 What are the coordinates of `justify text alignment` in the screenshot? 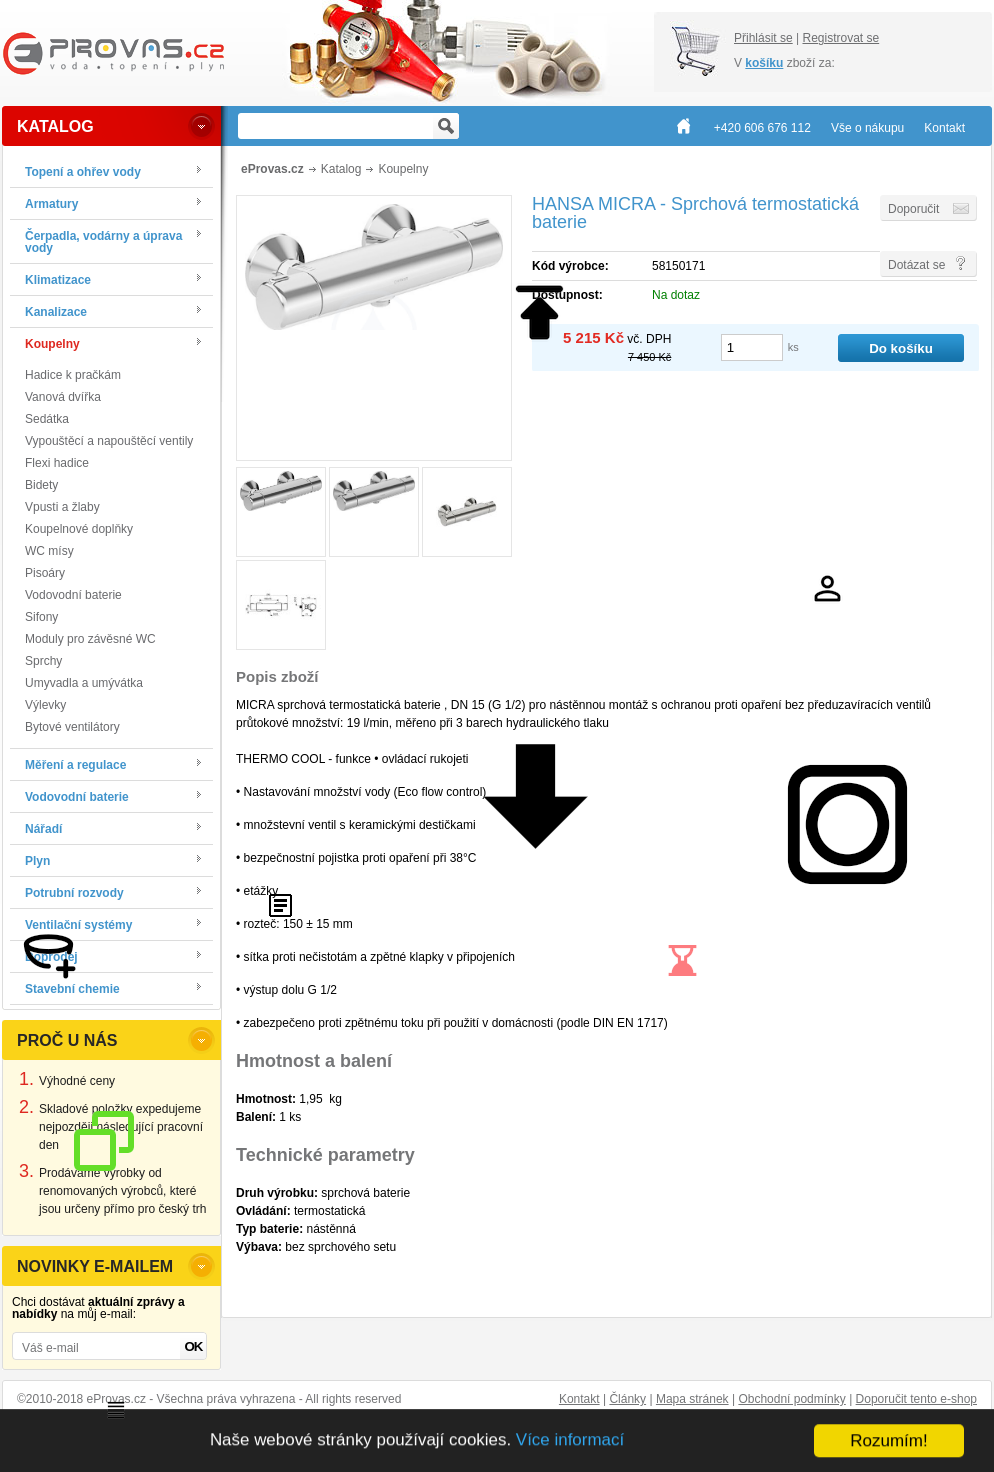 It's located at (116, 1410).